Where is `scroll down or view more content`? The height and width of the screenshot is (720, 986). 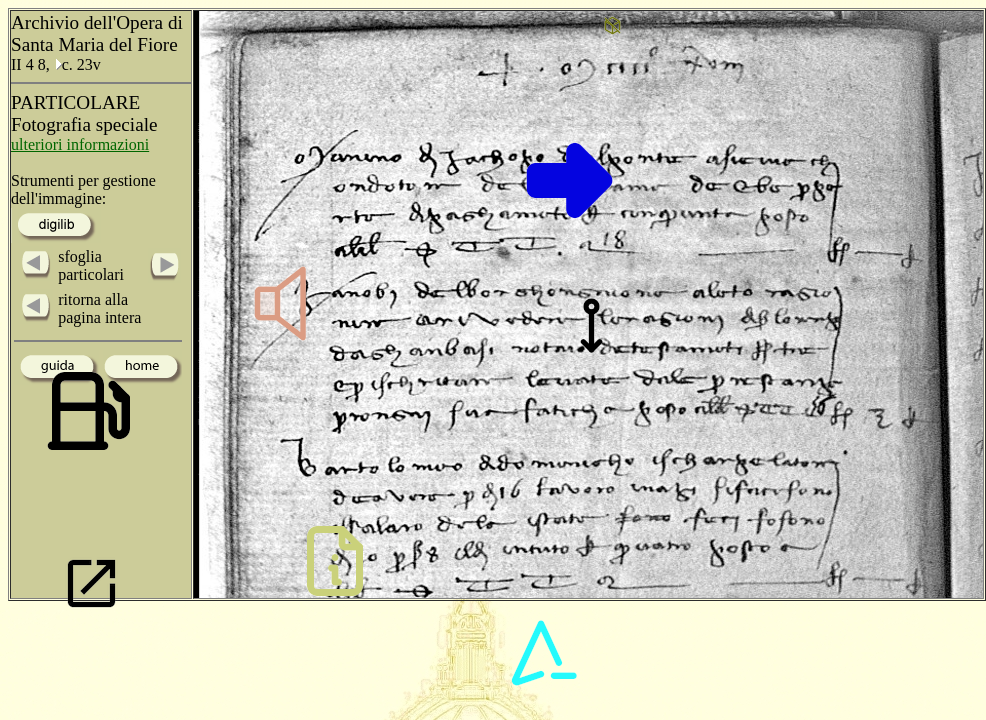 scroll down or view more content is located at coordinates (591, 325).